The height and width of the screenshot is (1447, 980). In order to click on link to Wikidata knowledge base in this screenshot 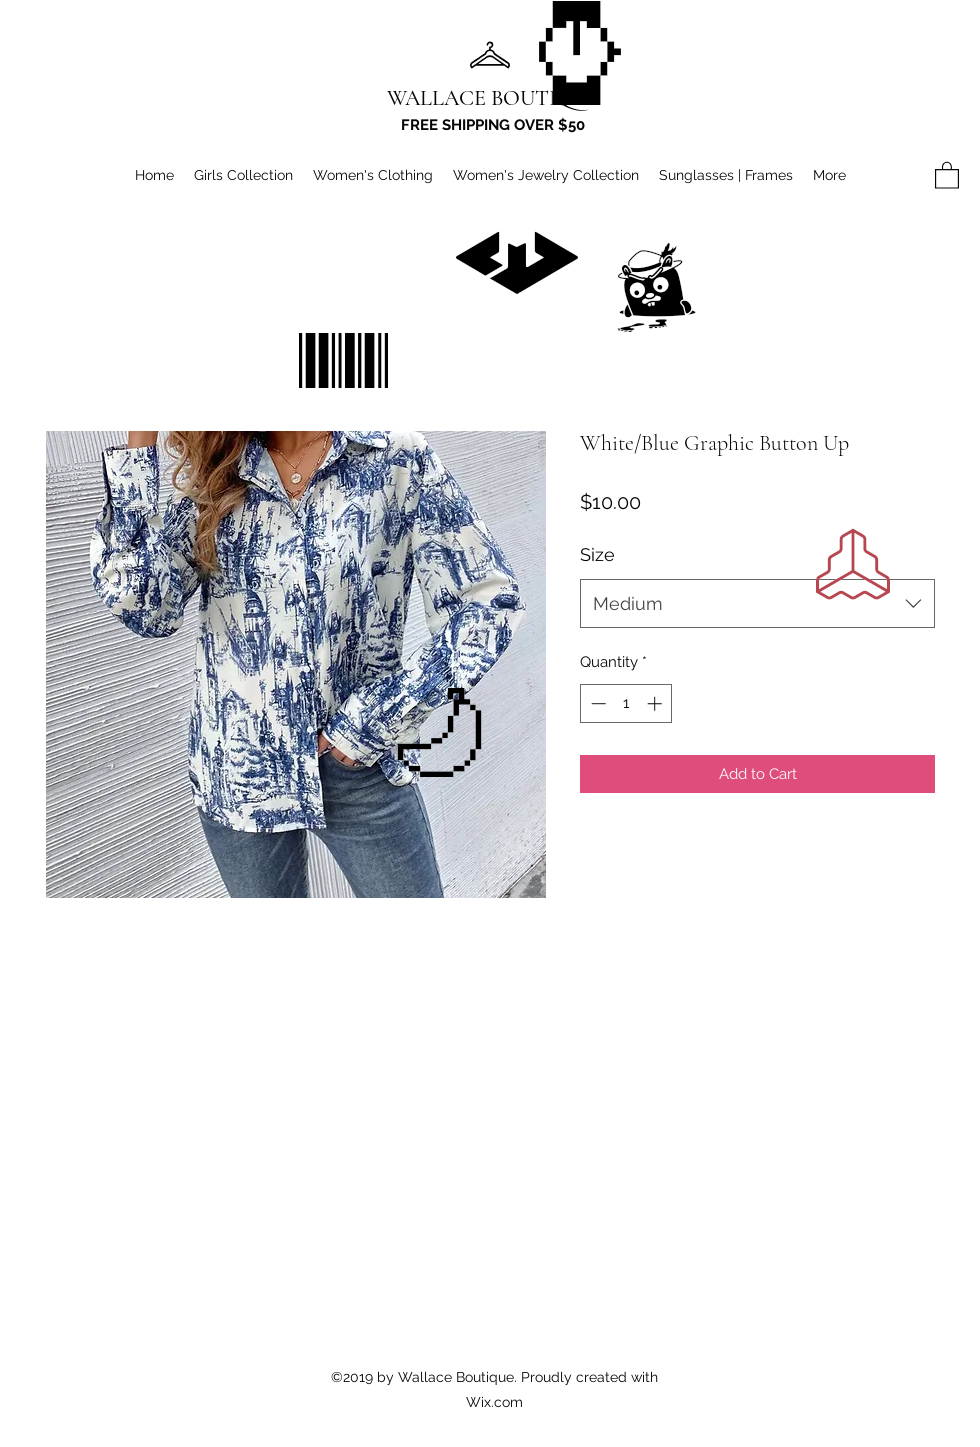, I will do `click(343, 360)`.